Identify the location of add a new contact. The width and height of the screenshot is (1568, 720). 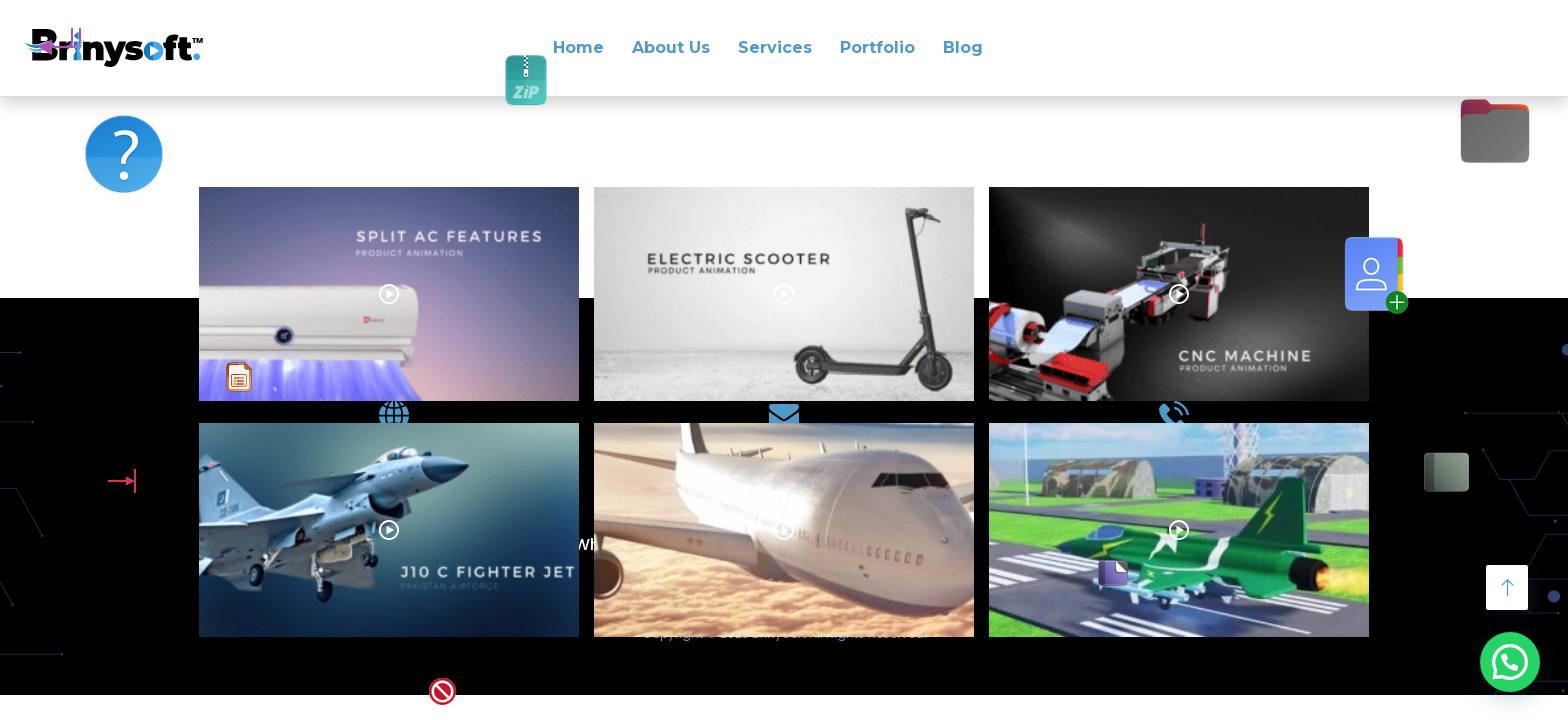
(1374, 274).